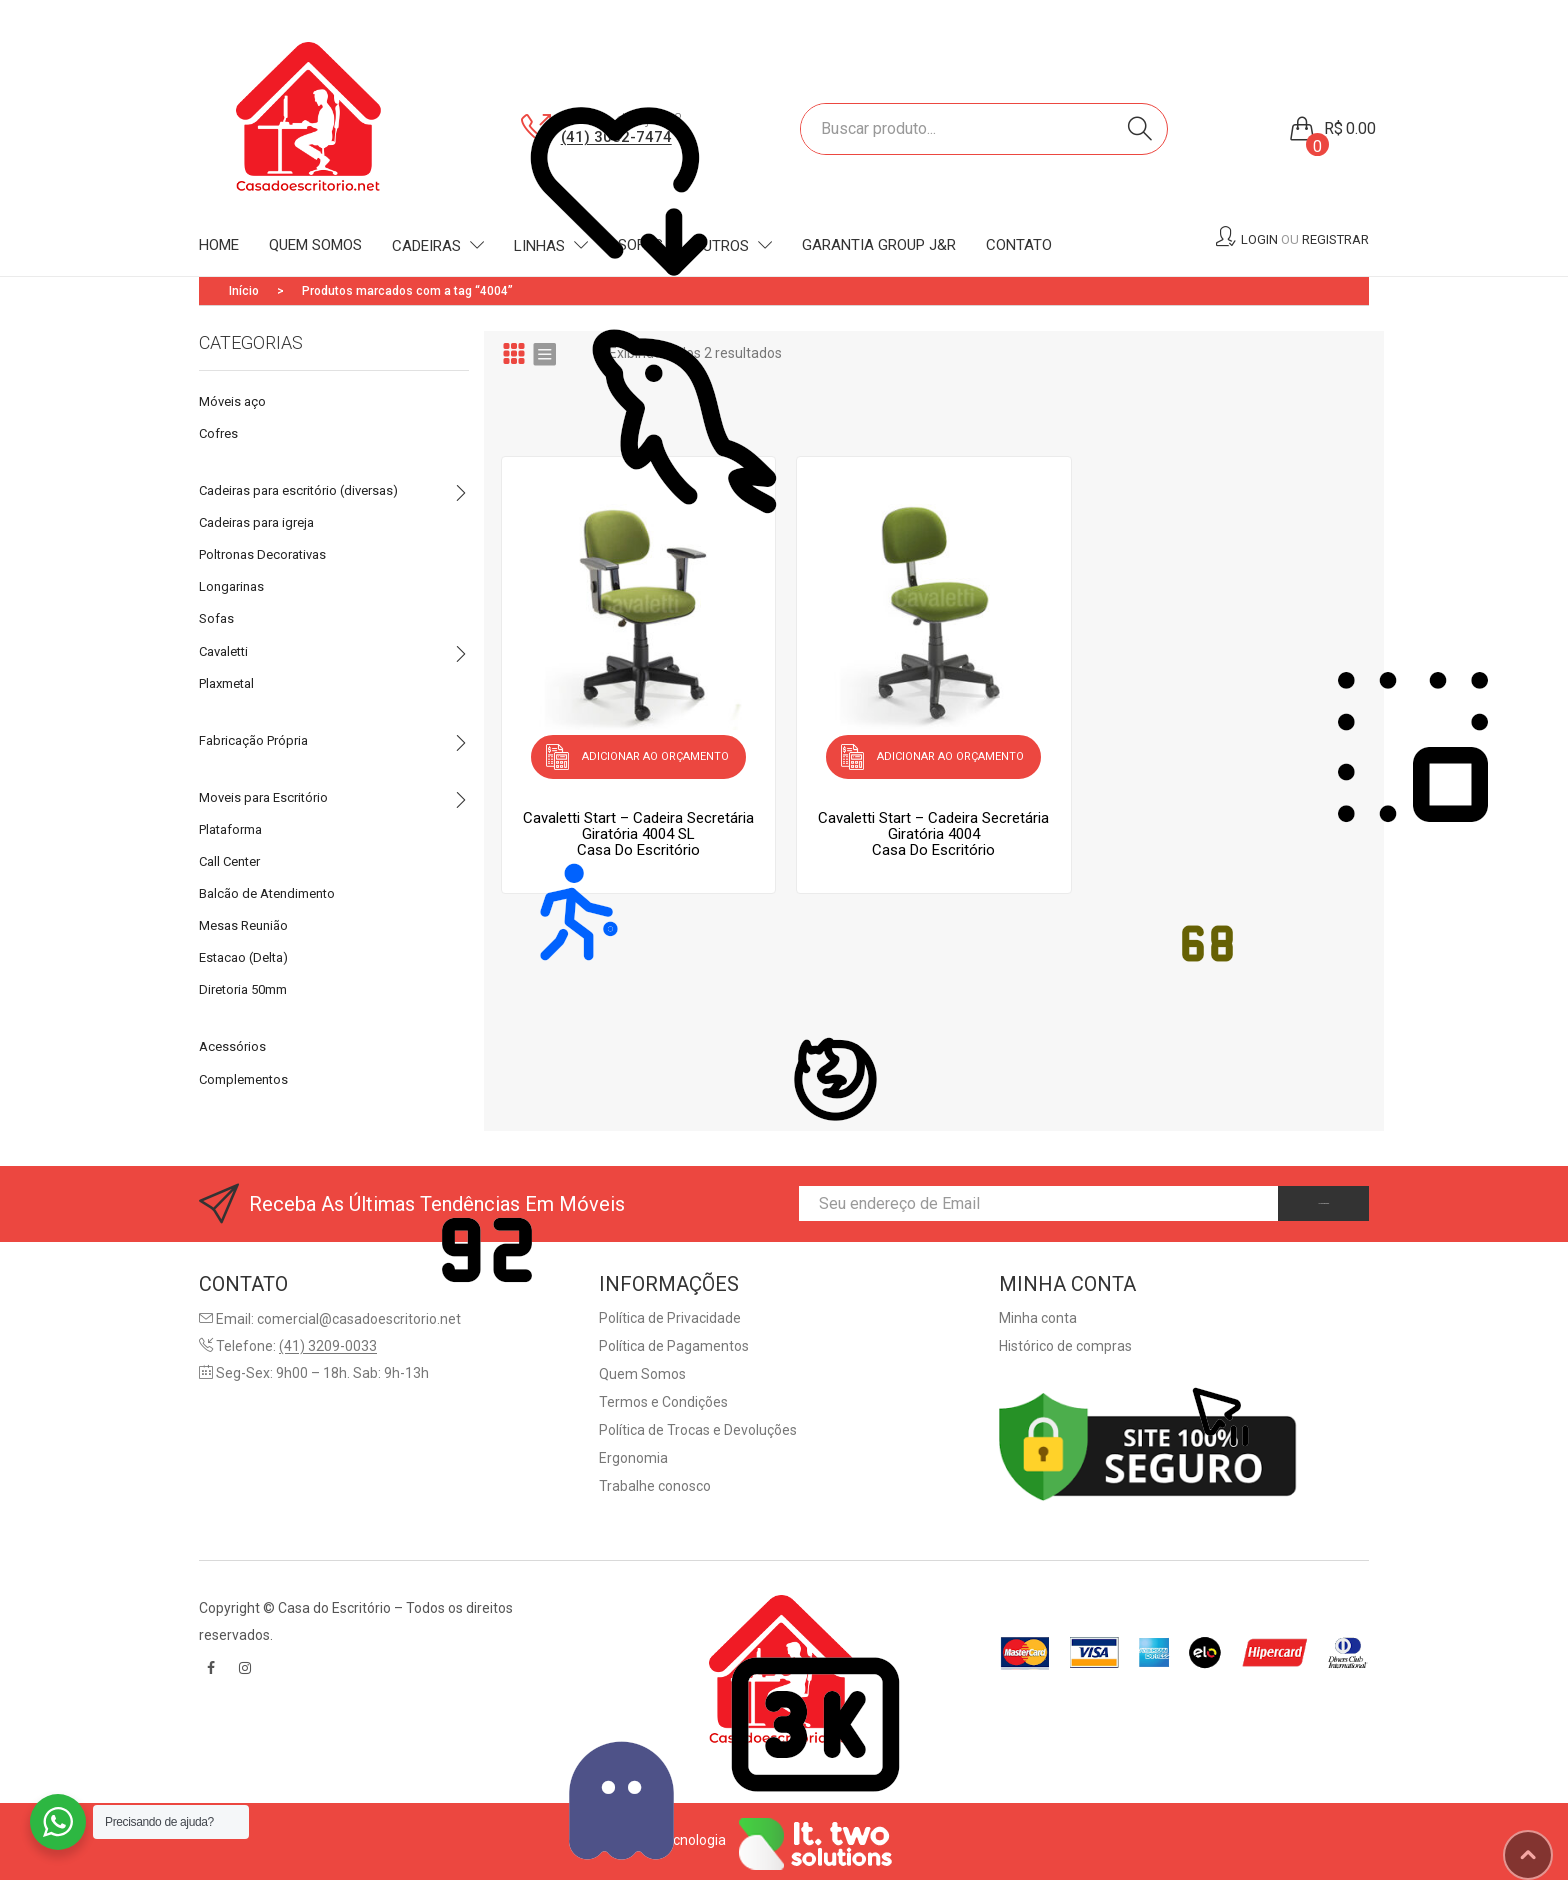 The image size is (1568, 1880). Describe the element at coordinates (579, 912) in the screenshot. I see `access basketball or sports activities` at that location.